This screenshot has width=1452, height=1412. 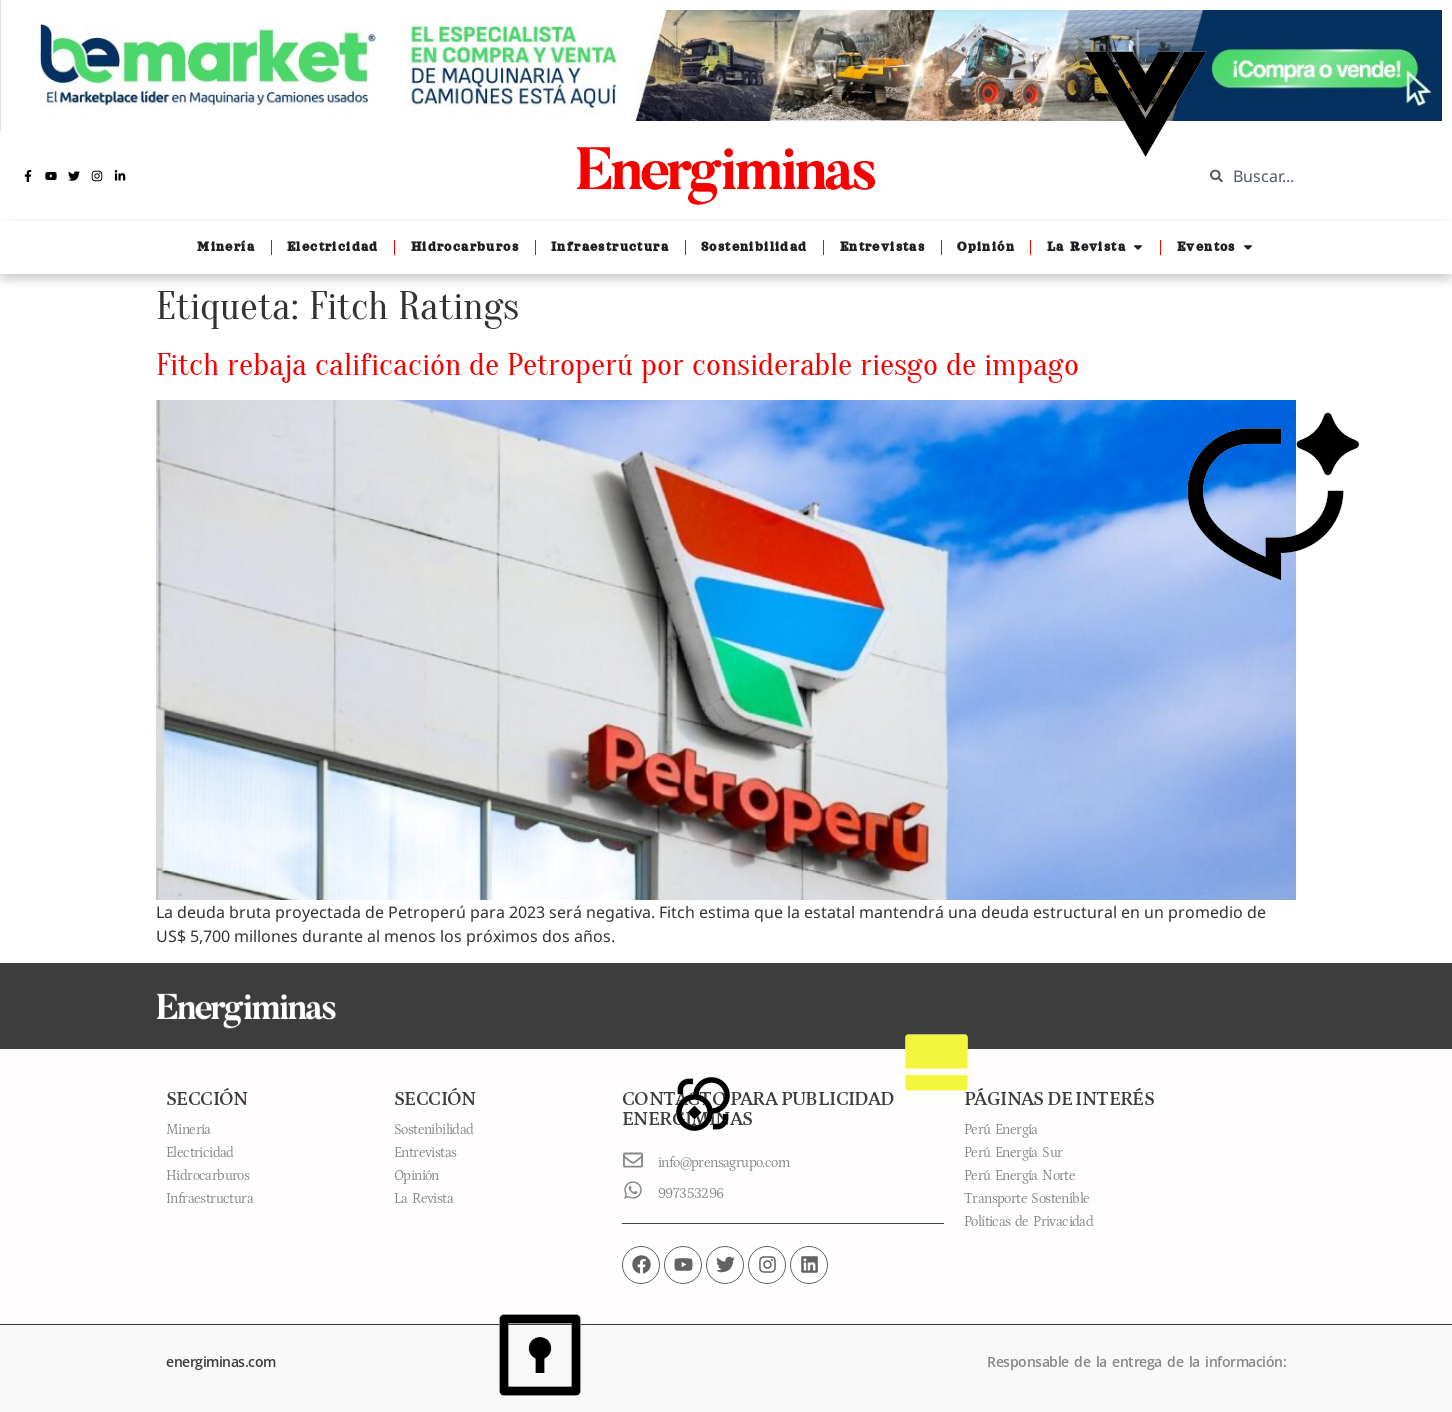 I want to click on start a conversation with AI assistant, so click(x=1265, y=498).